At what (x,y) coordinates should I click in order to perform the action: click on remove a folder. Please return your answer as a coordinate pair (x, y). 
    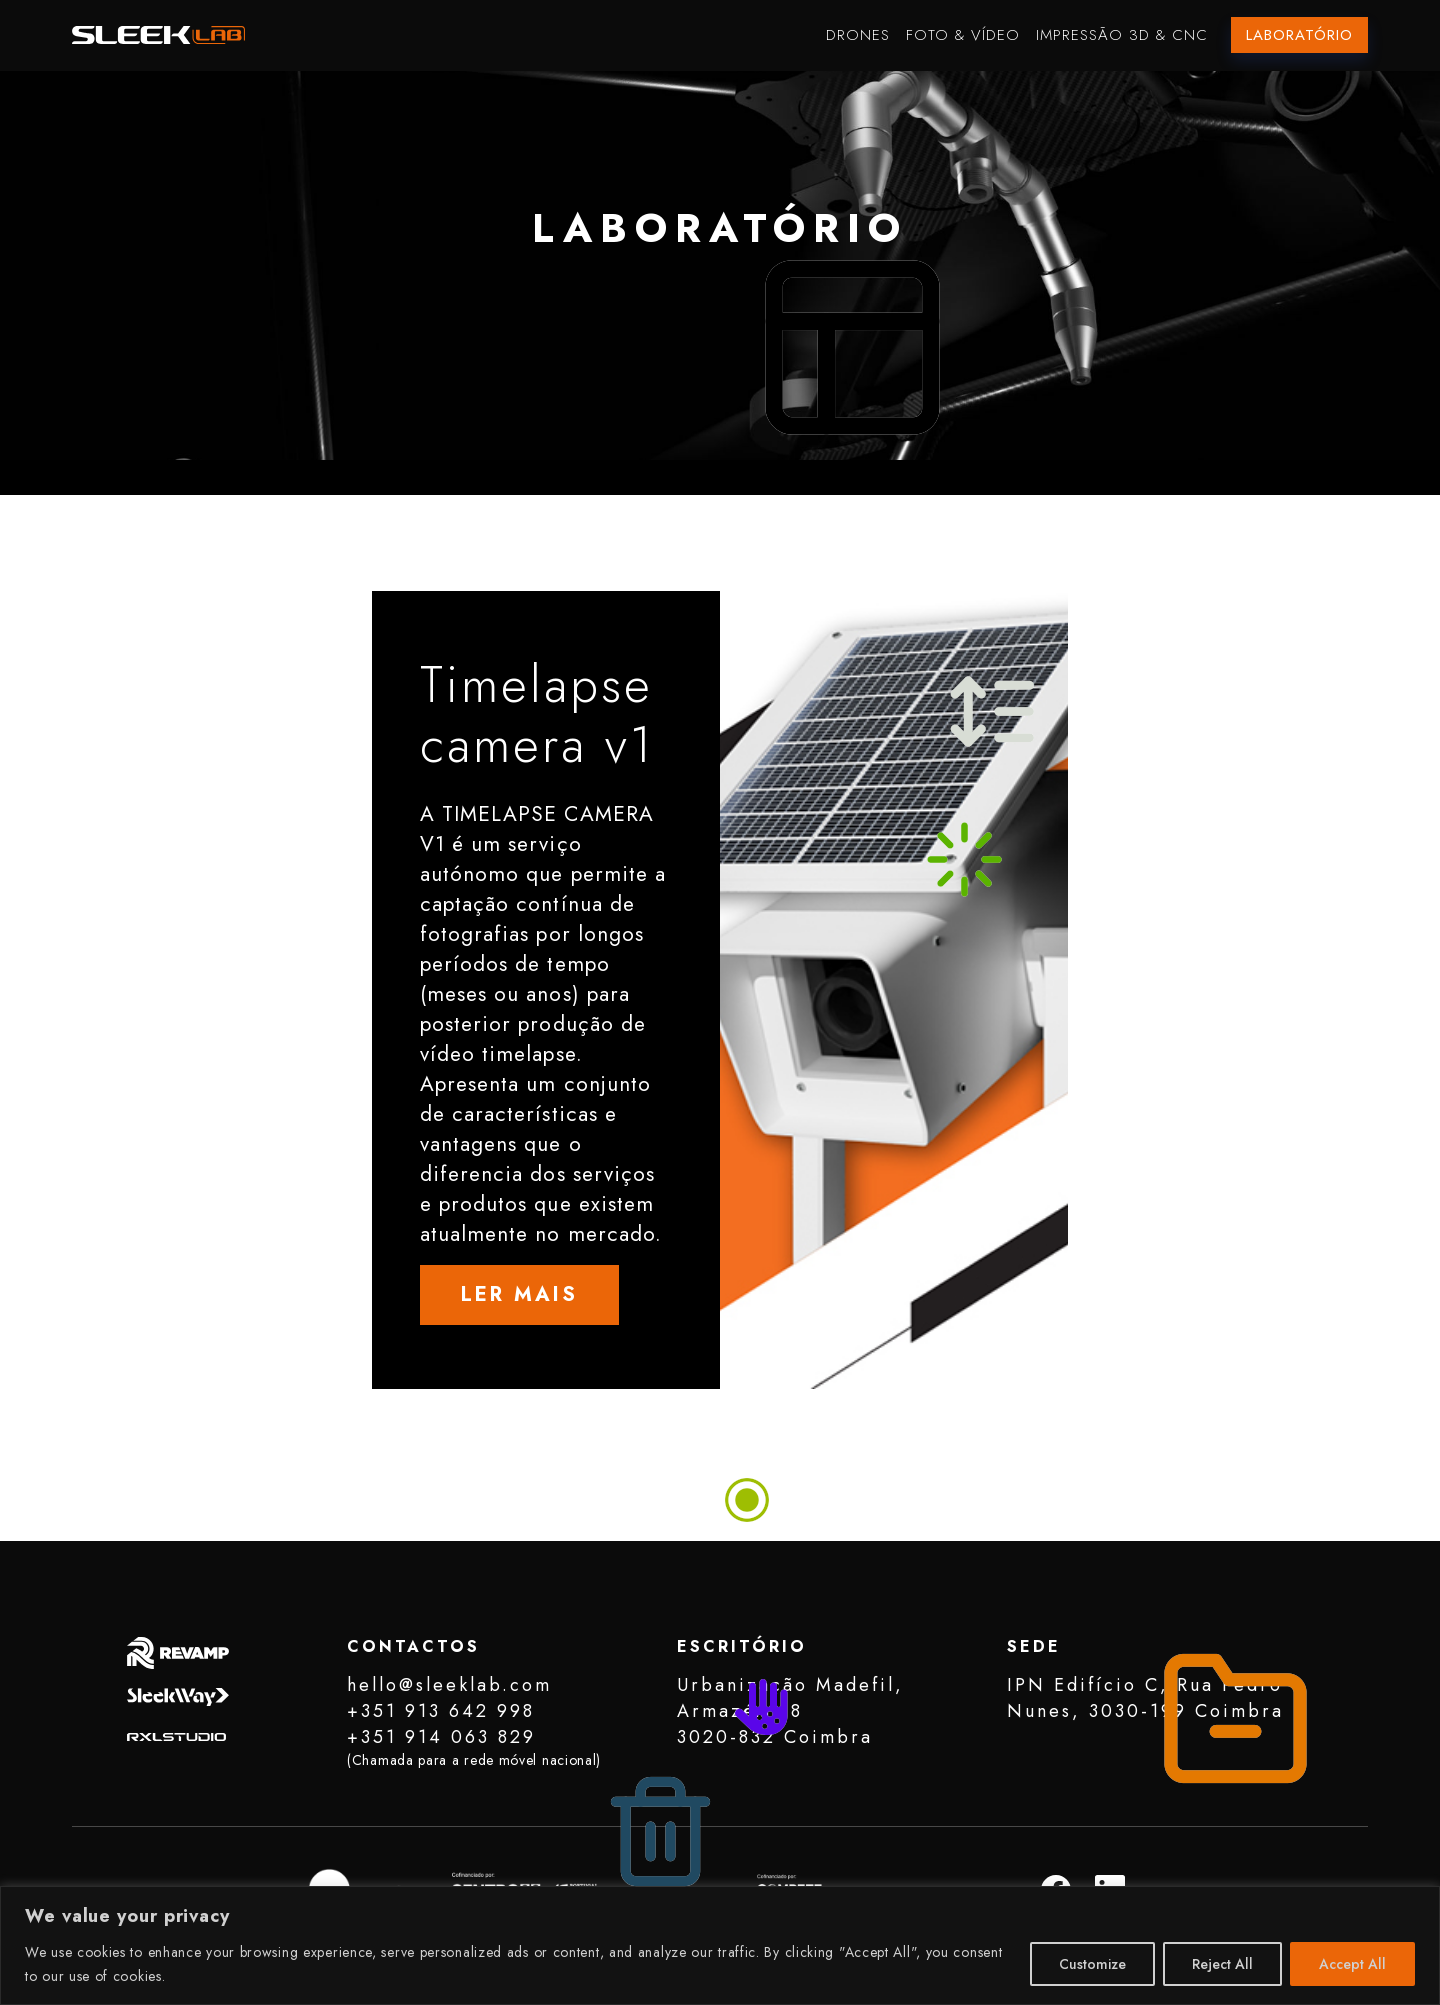
    Looking at the image, I should click on (1235, 1718).